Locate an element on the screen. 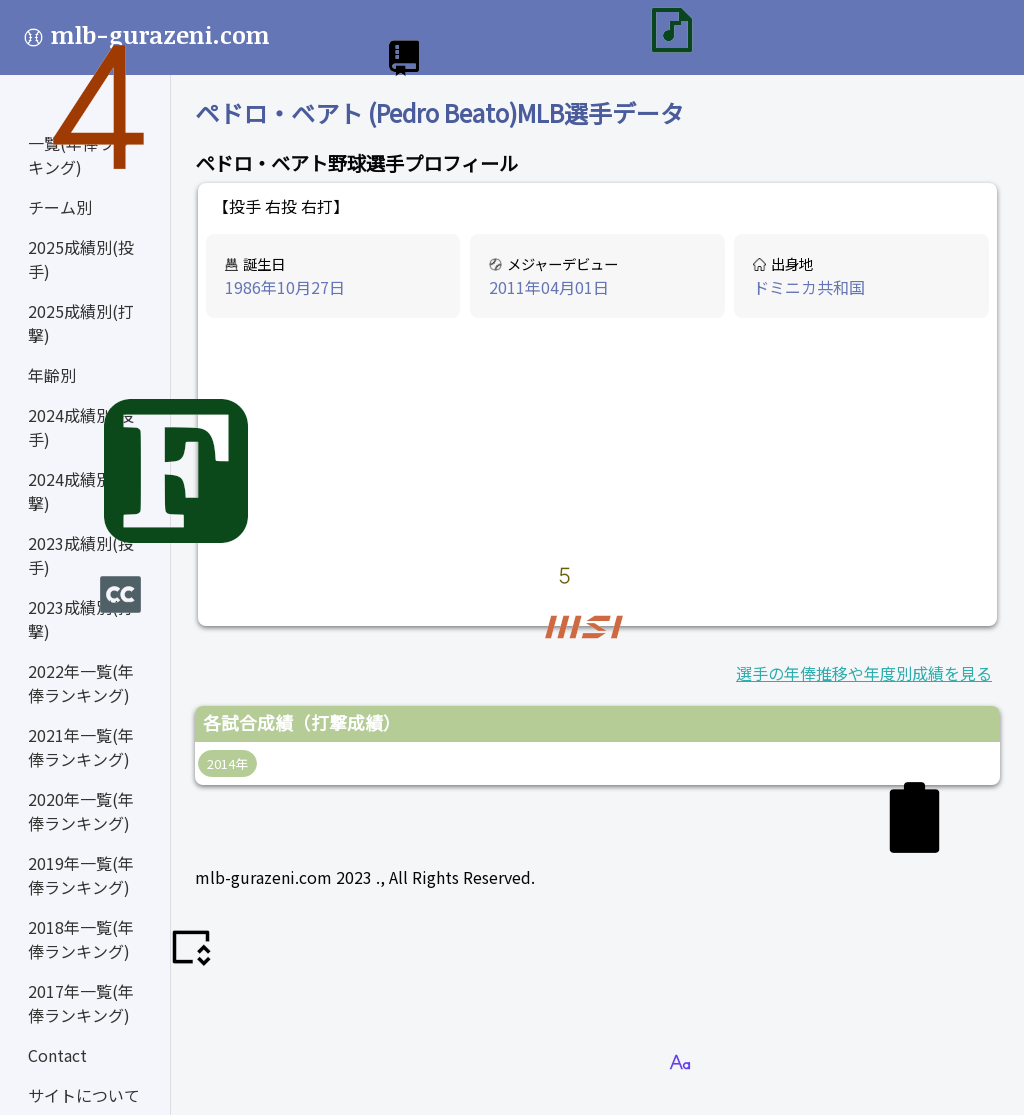  indicates step 4 in a numbered sequence is located at coordinates (101, 108).